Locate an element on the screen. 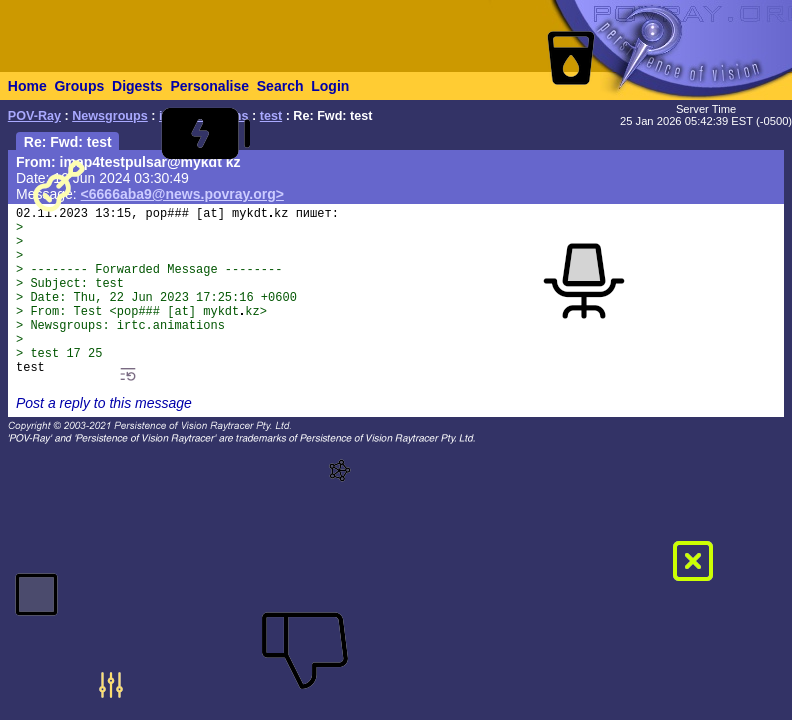 The image size is (792, 720). dislike or downvote content is located at coordinates (305, 646).